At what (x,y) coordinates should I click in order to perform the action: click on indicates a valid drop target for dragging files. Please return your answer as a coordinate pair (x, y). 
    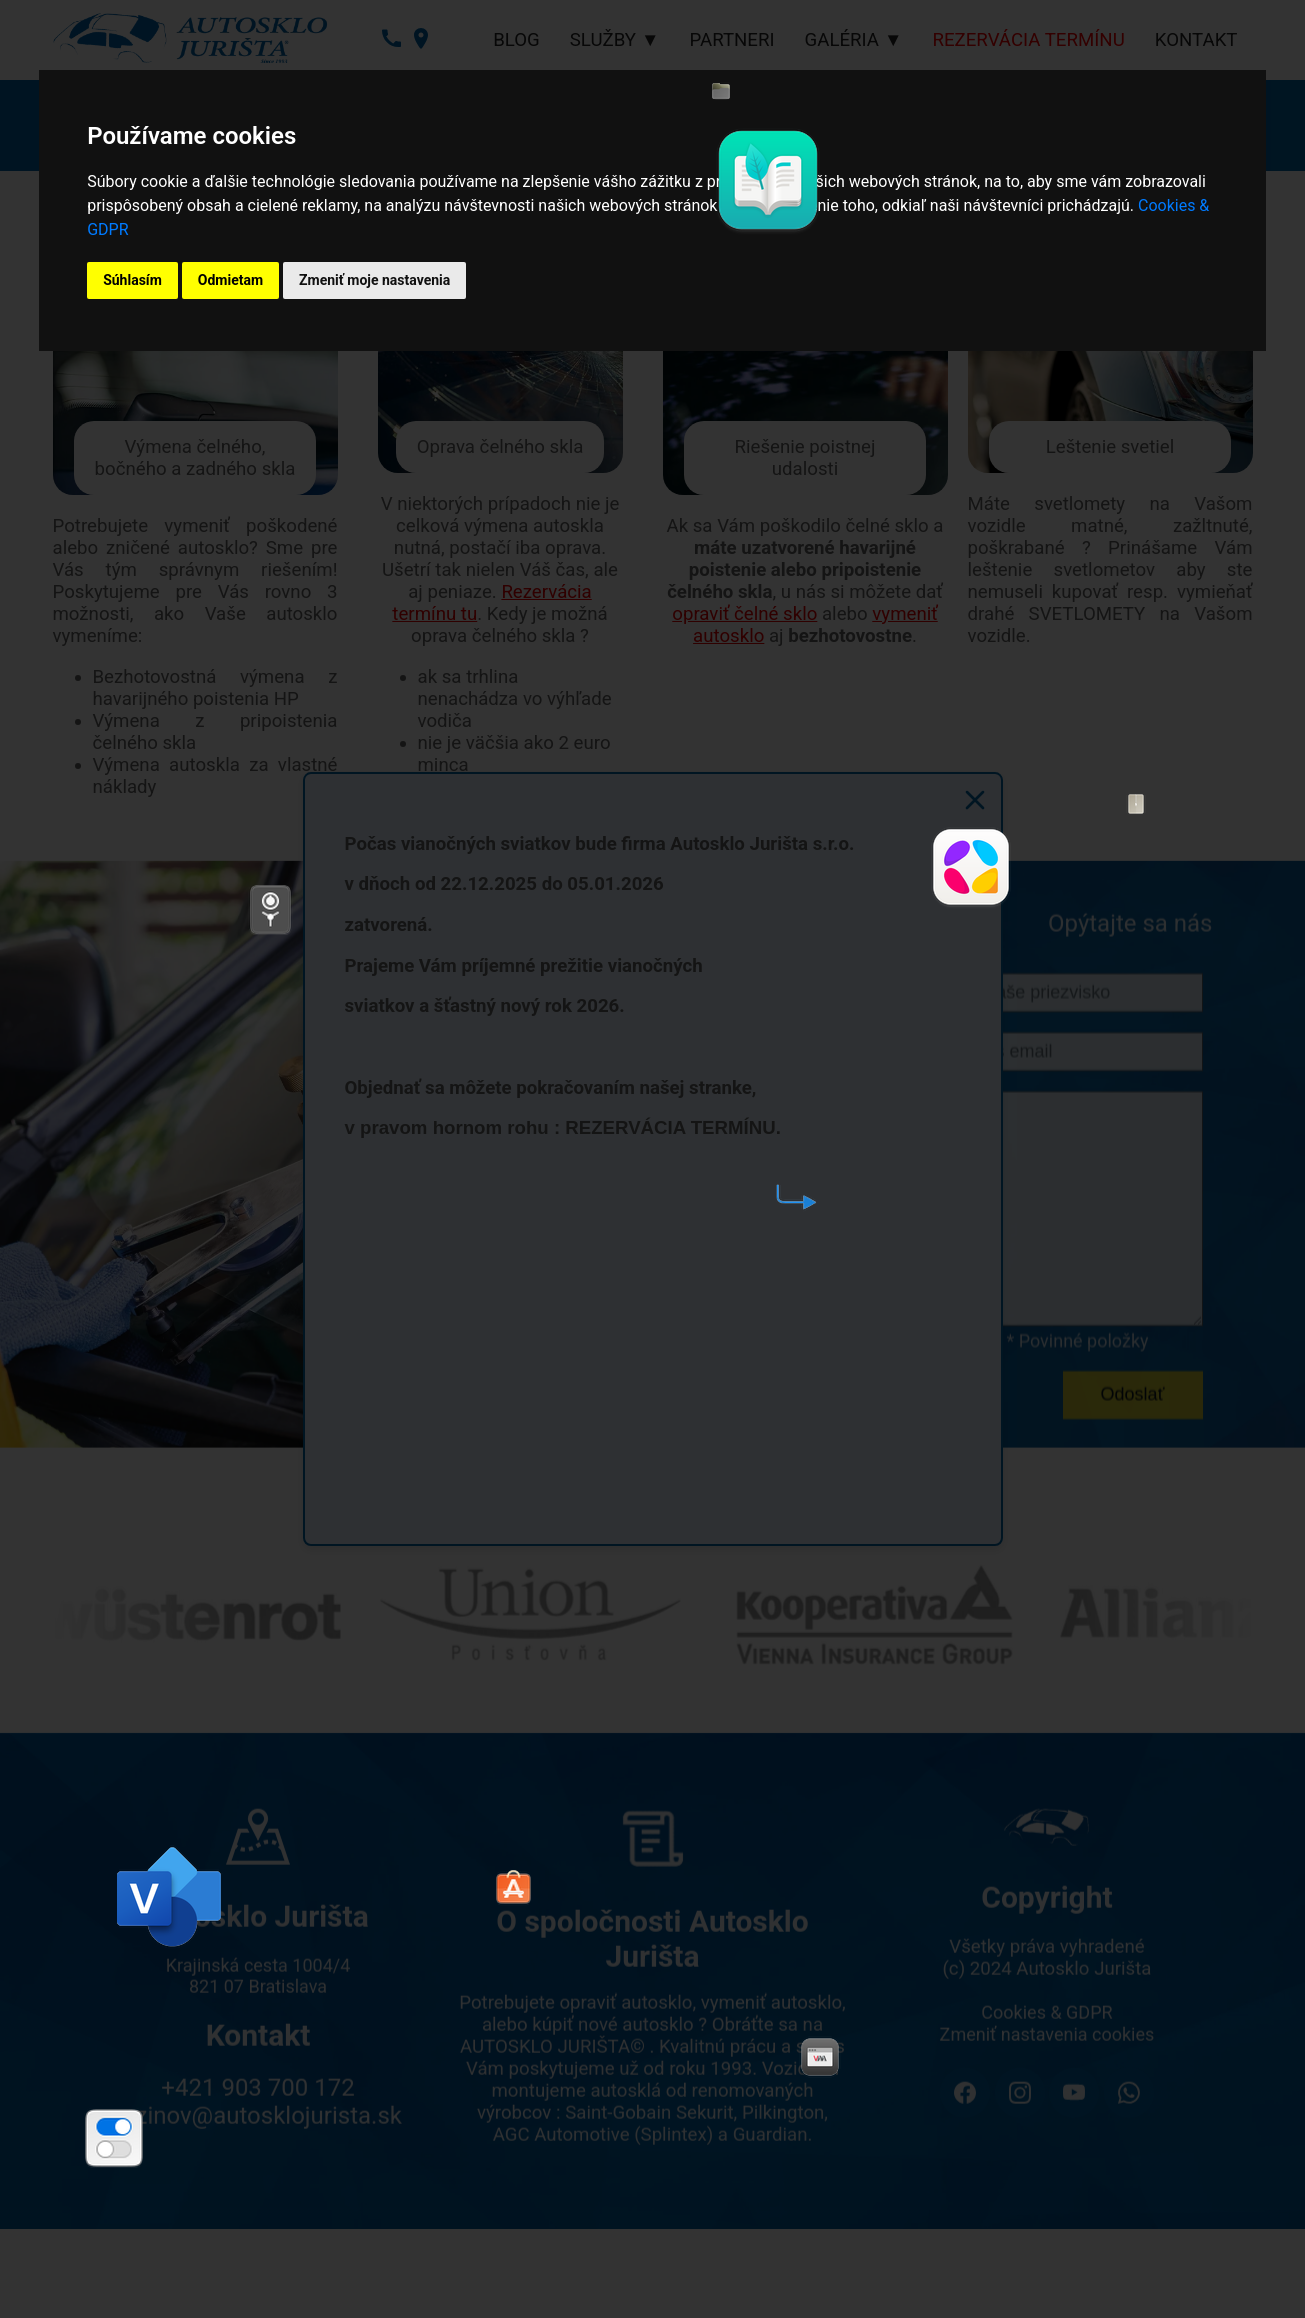
    Looking at the image, I should click on (721, 91).